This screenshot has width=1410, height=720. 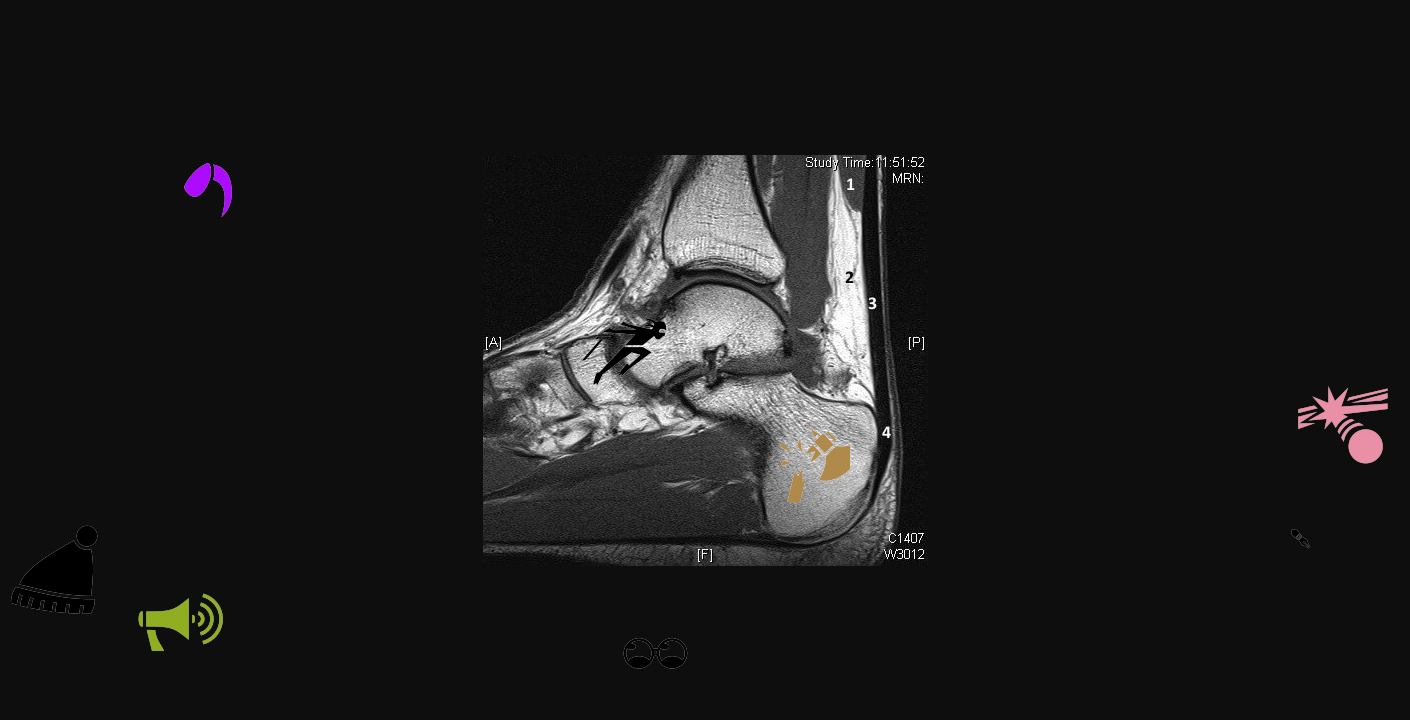 What do you see at coordinates (624, 351) in the screenshot?
I see `indicates a speed or agility-based game mode` at bounding box center [624, 351].